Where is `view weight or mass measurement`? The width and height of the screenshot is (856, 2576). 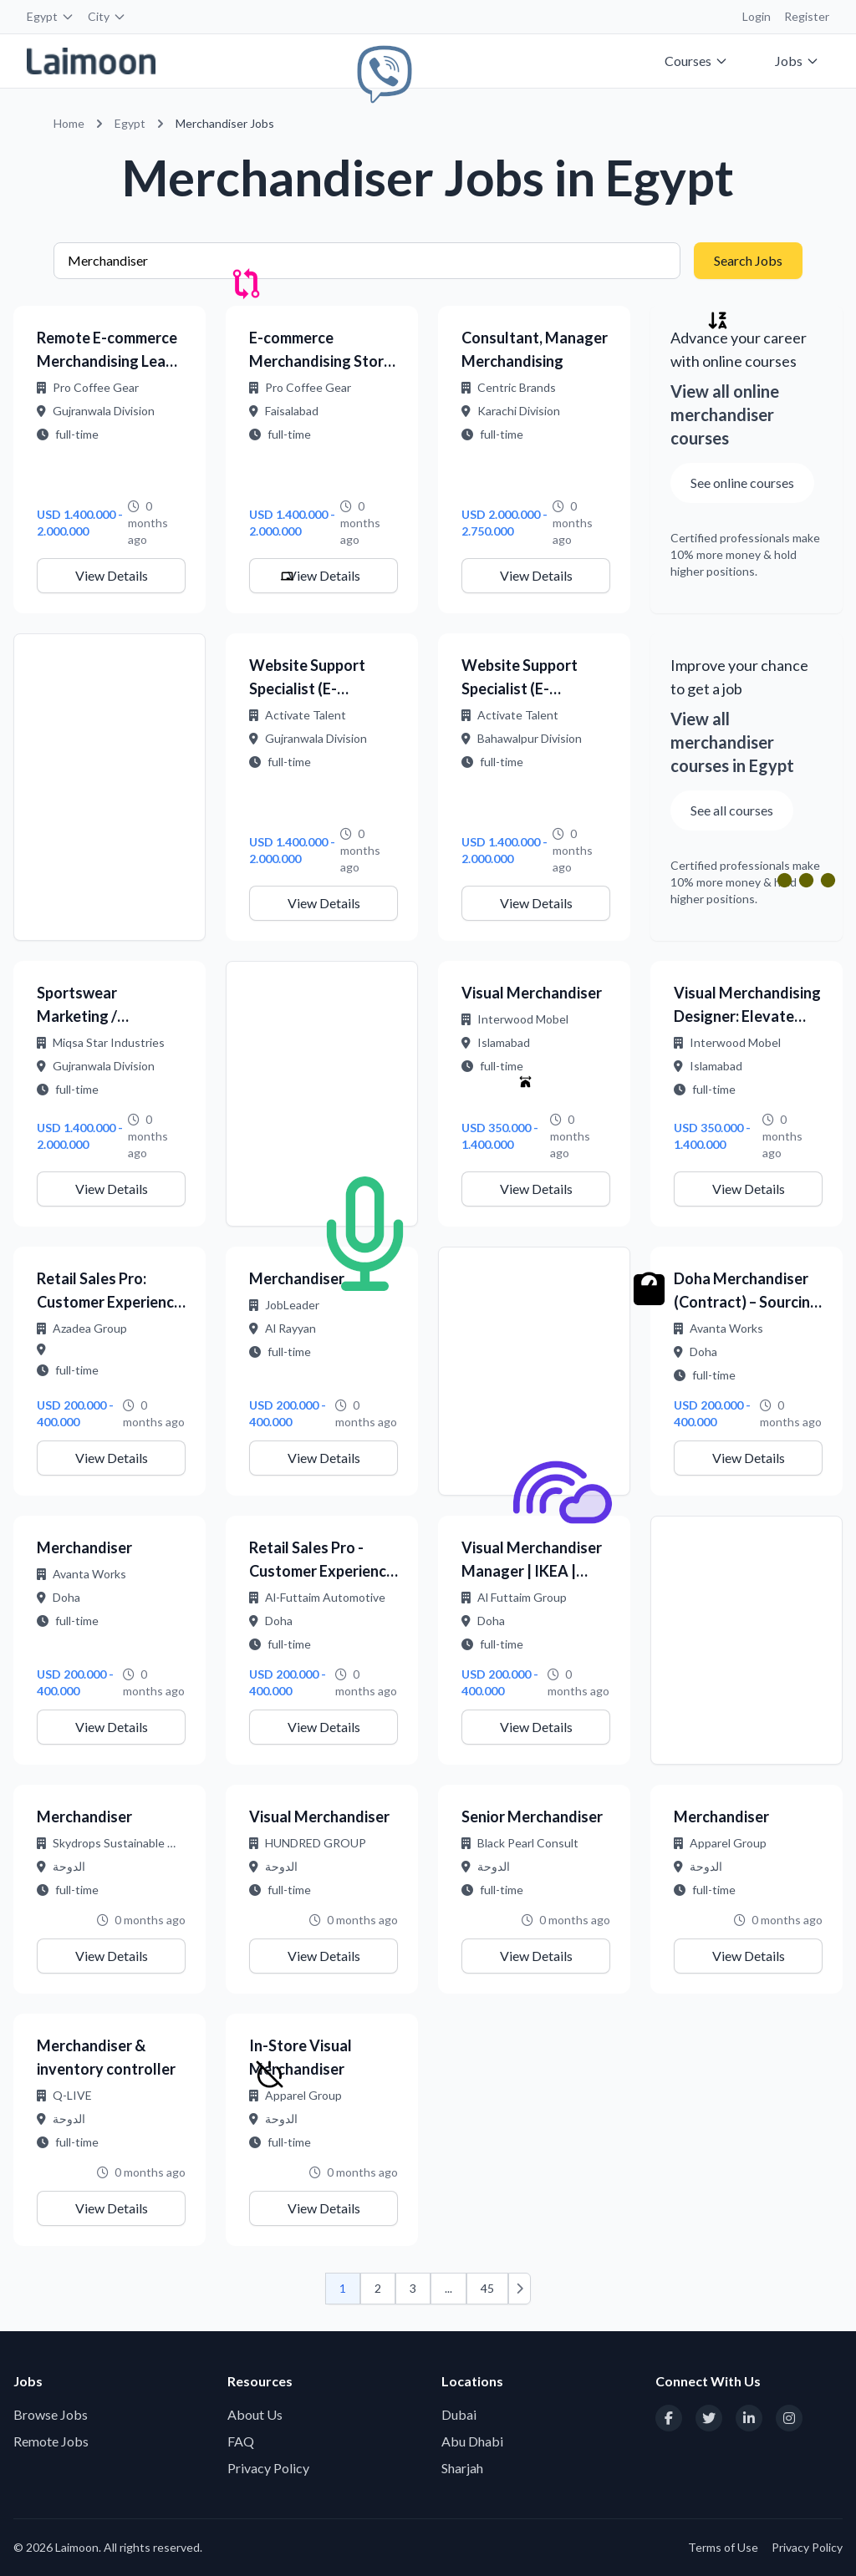 view weight or mass measurement is located at coordinates (649, 1289).